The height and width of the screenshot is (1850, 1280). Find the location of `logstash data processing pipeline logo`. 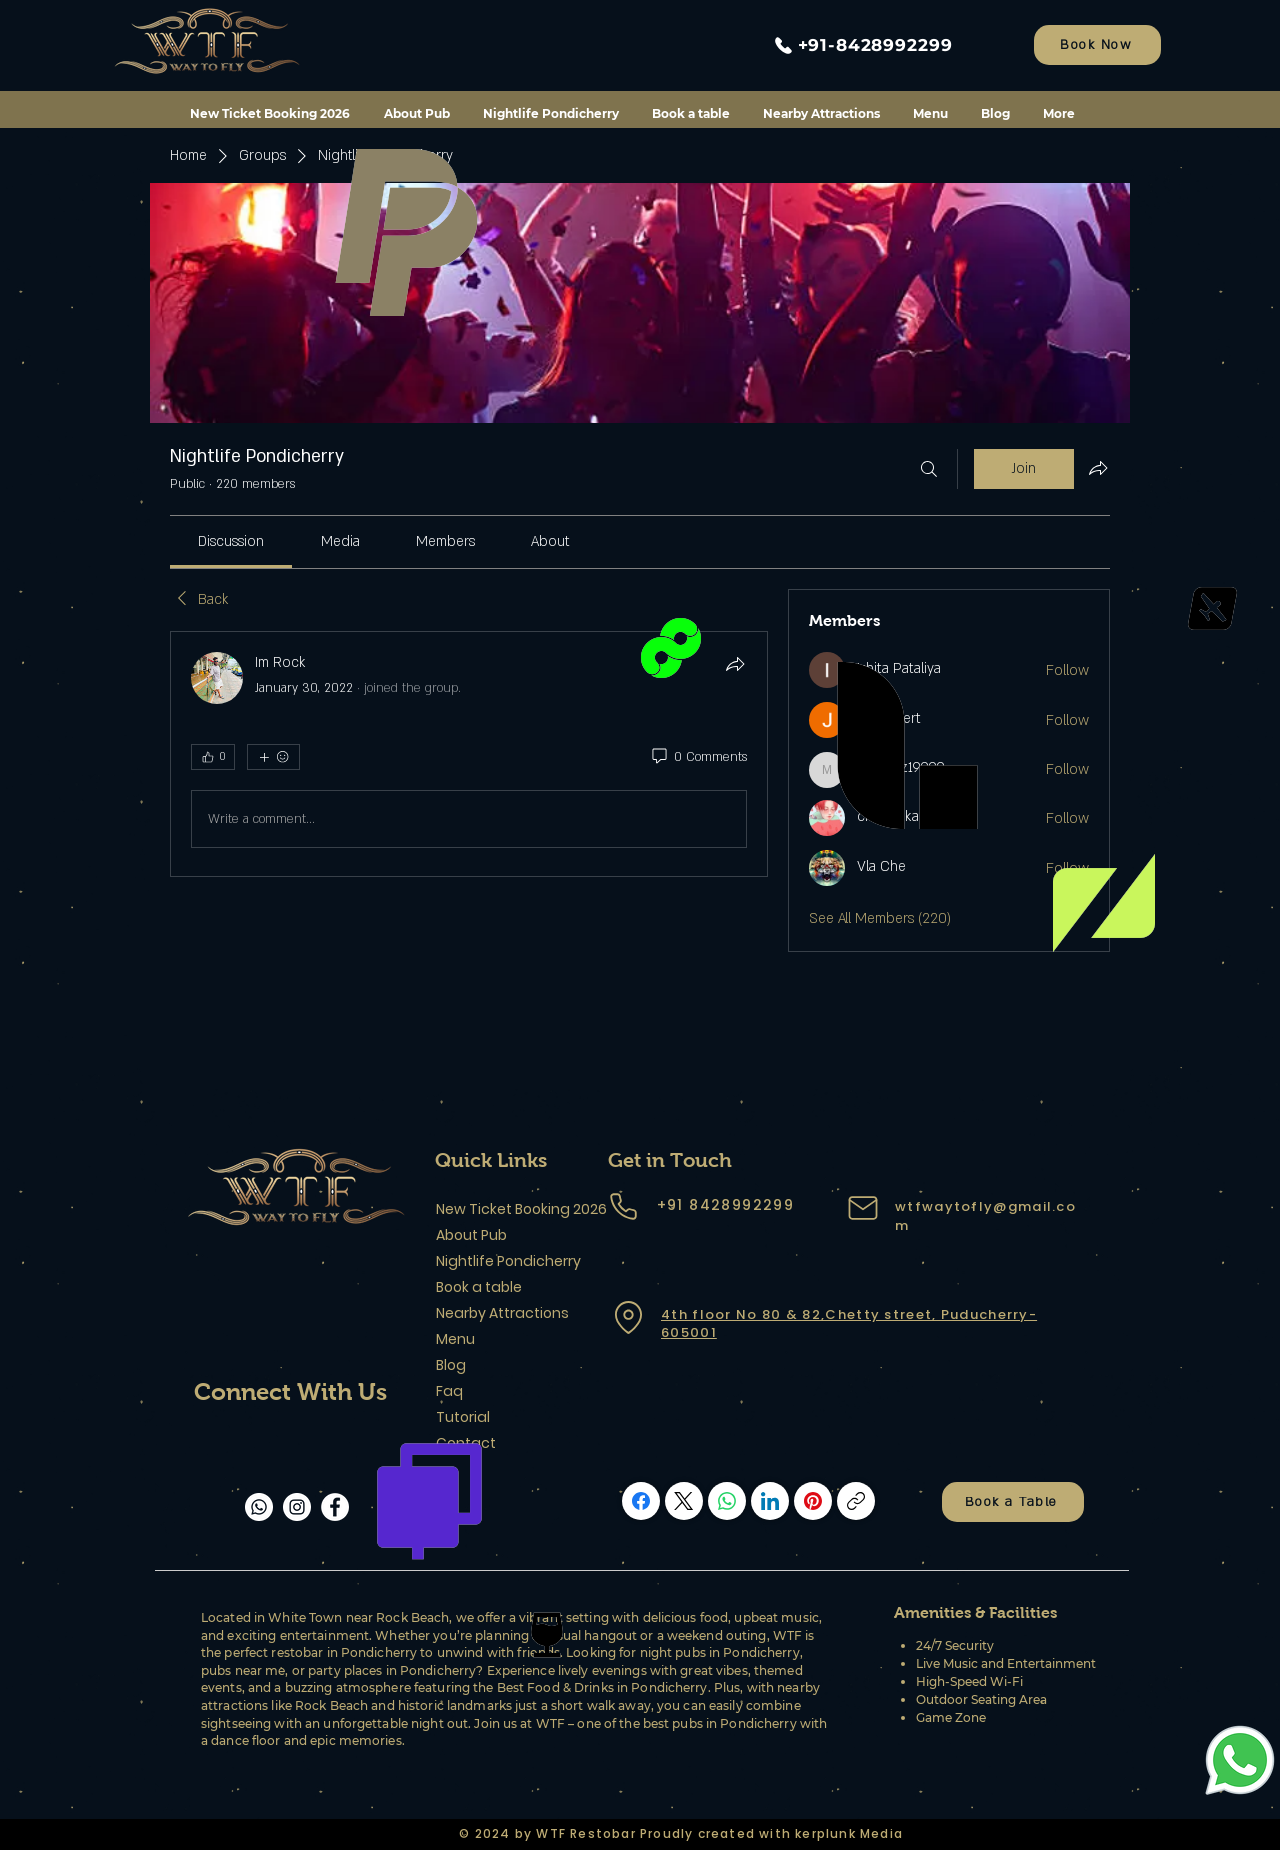

logstash data processing pipeline logo is located at coordinates (907, 745).